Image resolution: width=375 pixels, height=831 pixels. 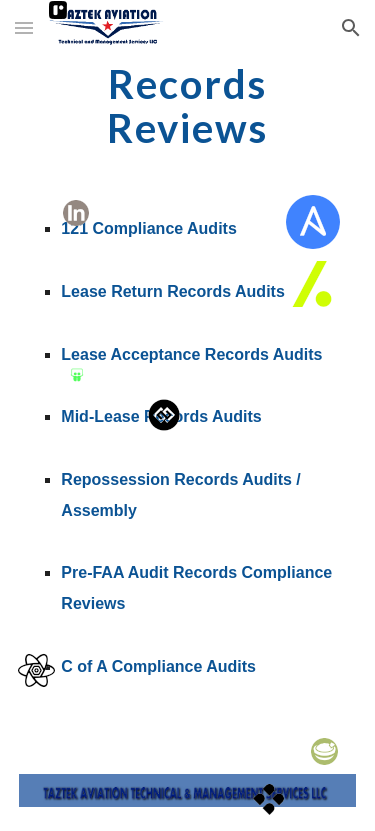 I want to click on react query library logo, so click(x=36, y=670).